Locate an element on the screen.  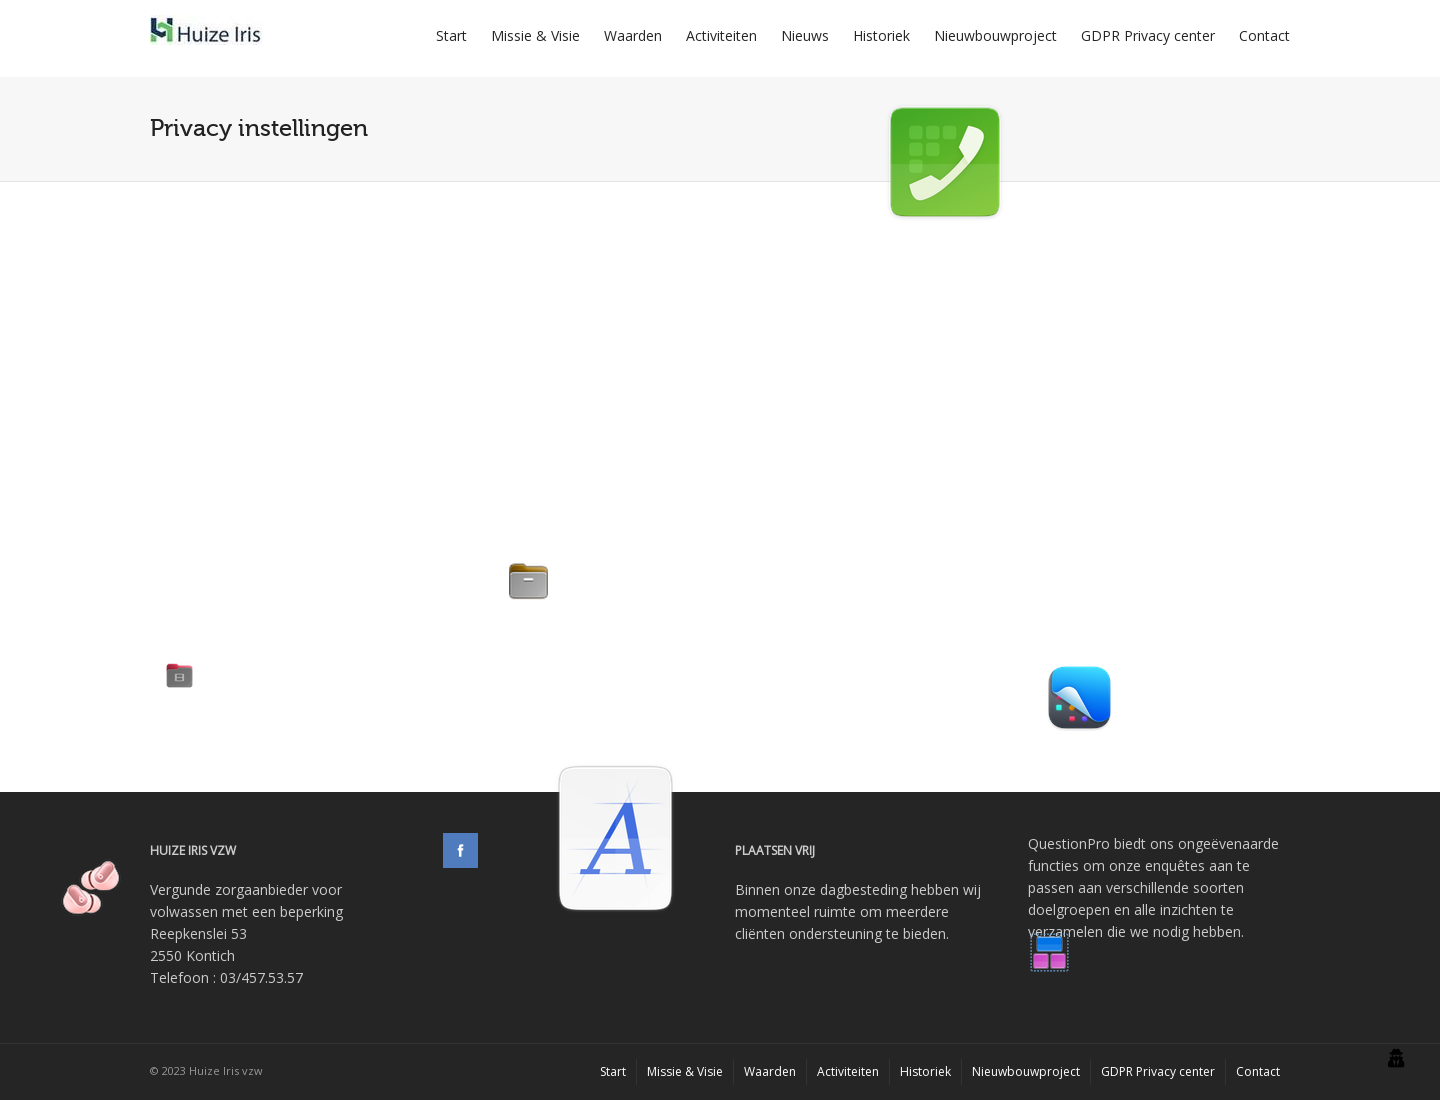
open file manager application is located at coordinates (528, 580).